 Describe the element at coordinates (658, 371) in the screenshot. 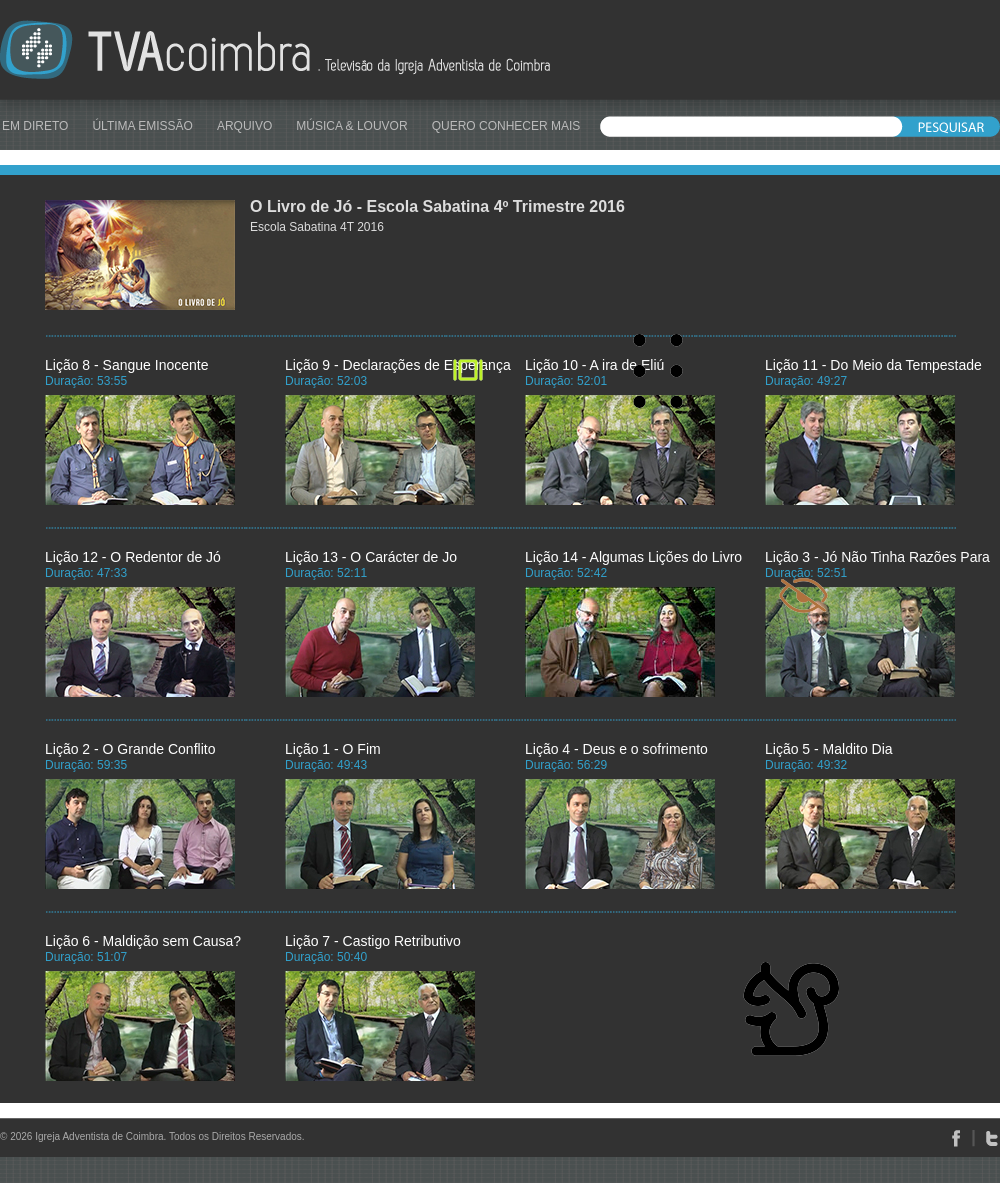

I see `drag to reorder items in a list` at that location.